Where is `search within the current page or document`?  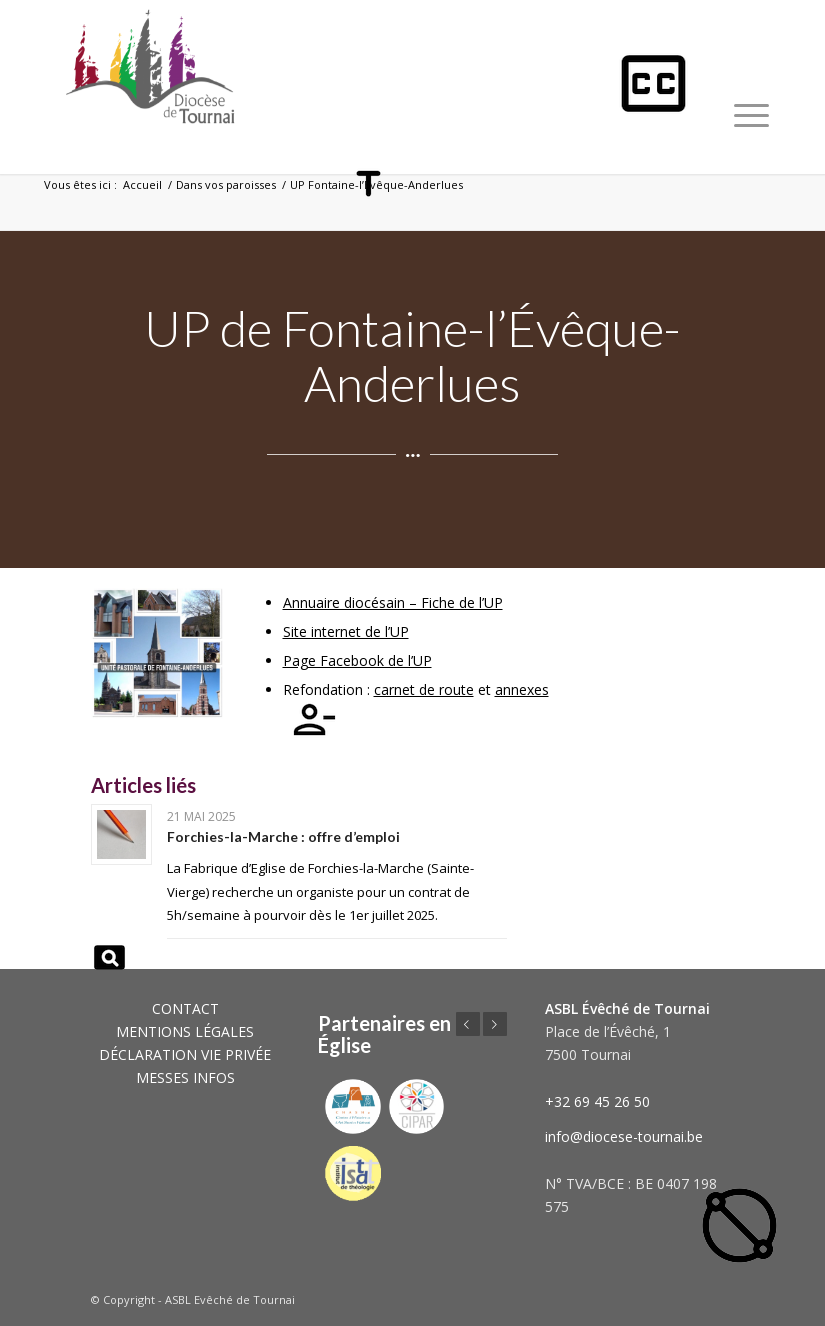 search within the current page or document is located at coordinates (109, 957).